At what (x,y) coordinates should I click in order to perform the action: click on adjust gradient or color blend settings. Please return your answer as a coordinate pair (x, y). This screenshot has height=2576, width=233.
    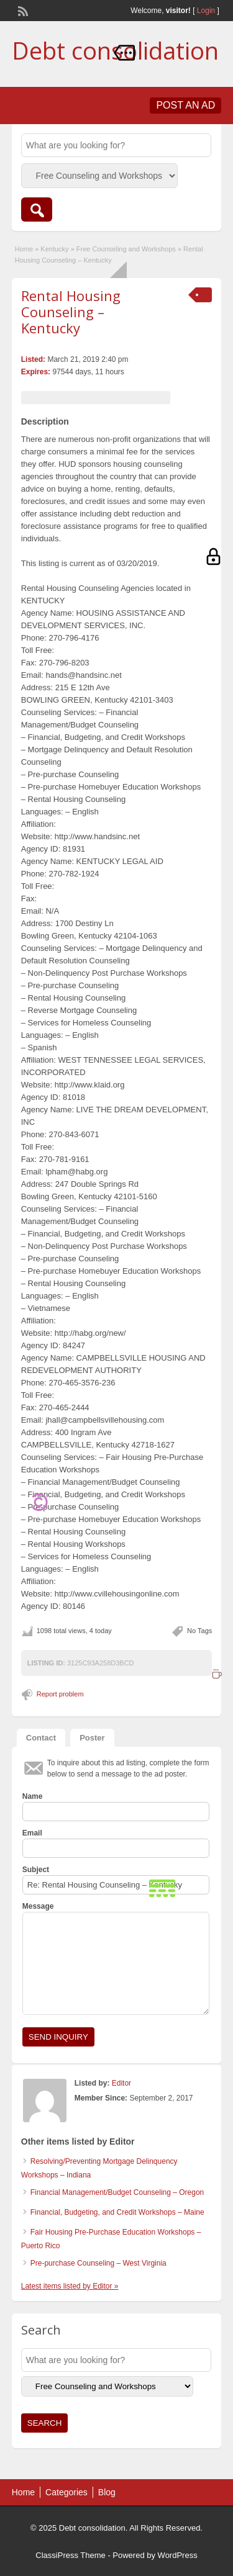
    Looking at the image, I should click on (162, 1888).